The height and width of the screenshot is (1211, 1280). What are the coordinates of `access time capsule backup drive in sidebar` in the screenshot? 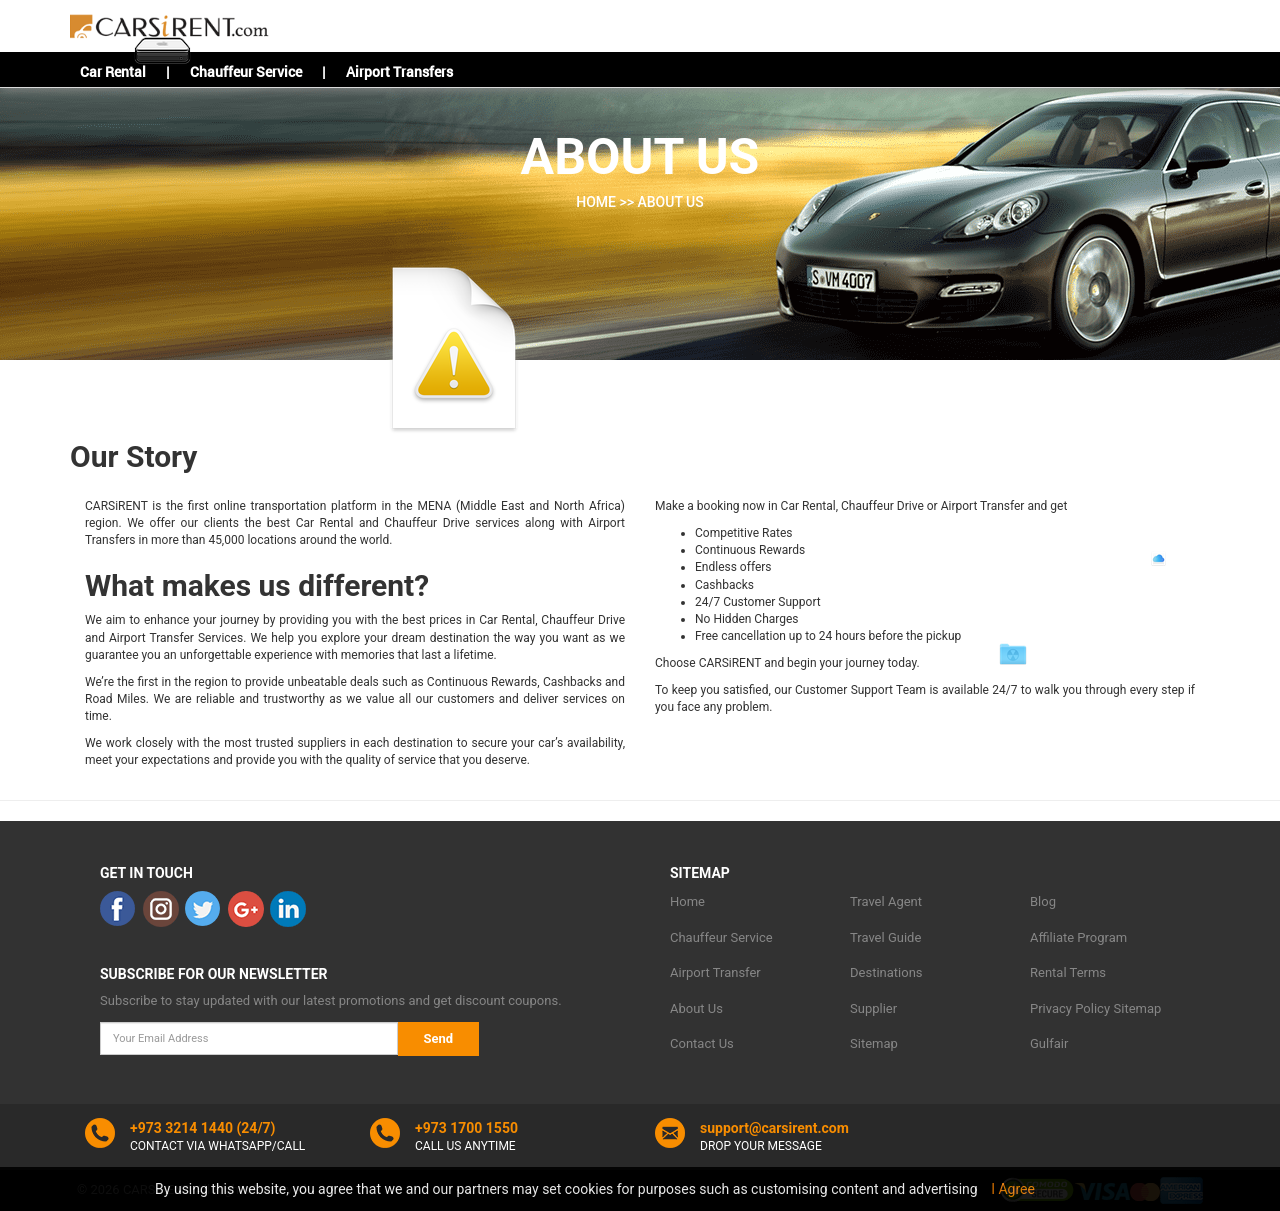 It's located at (162, 49).